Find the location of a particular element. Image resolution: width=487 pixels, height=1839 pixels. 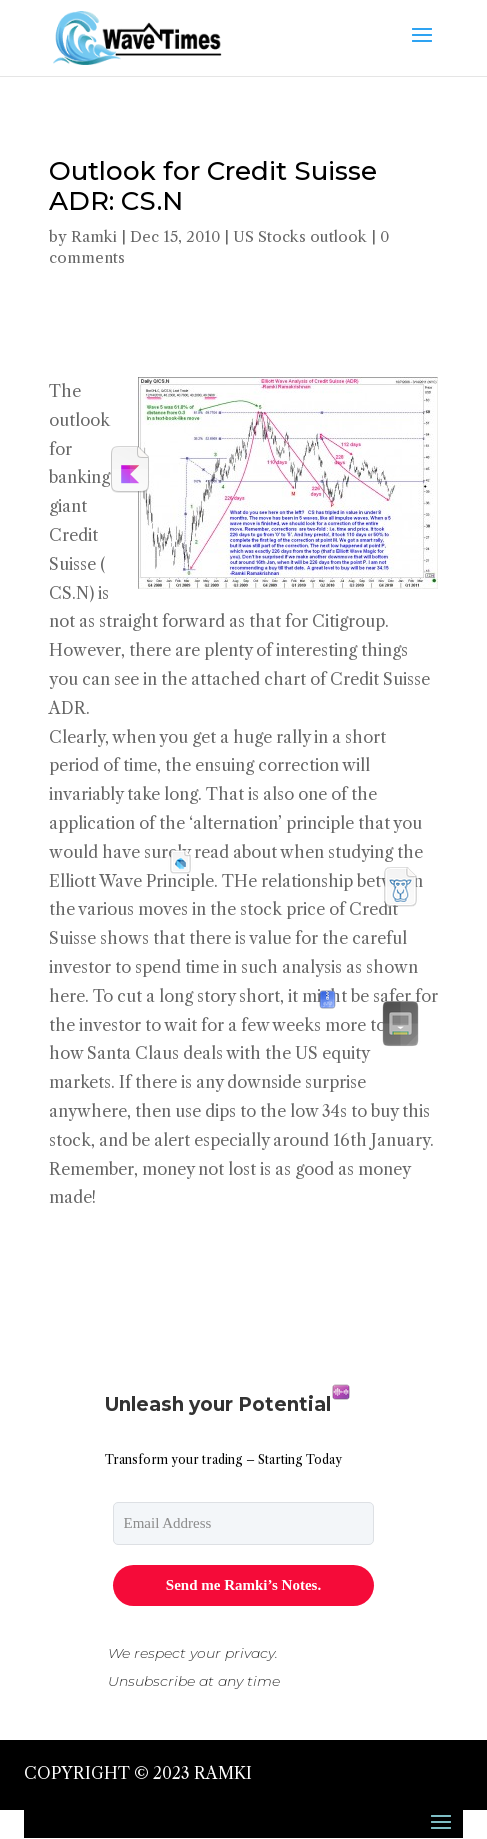

a sega genesis ROM file is located at coordinates (400, 1023).